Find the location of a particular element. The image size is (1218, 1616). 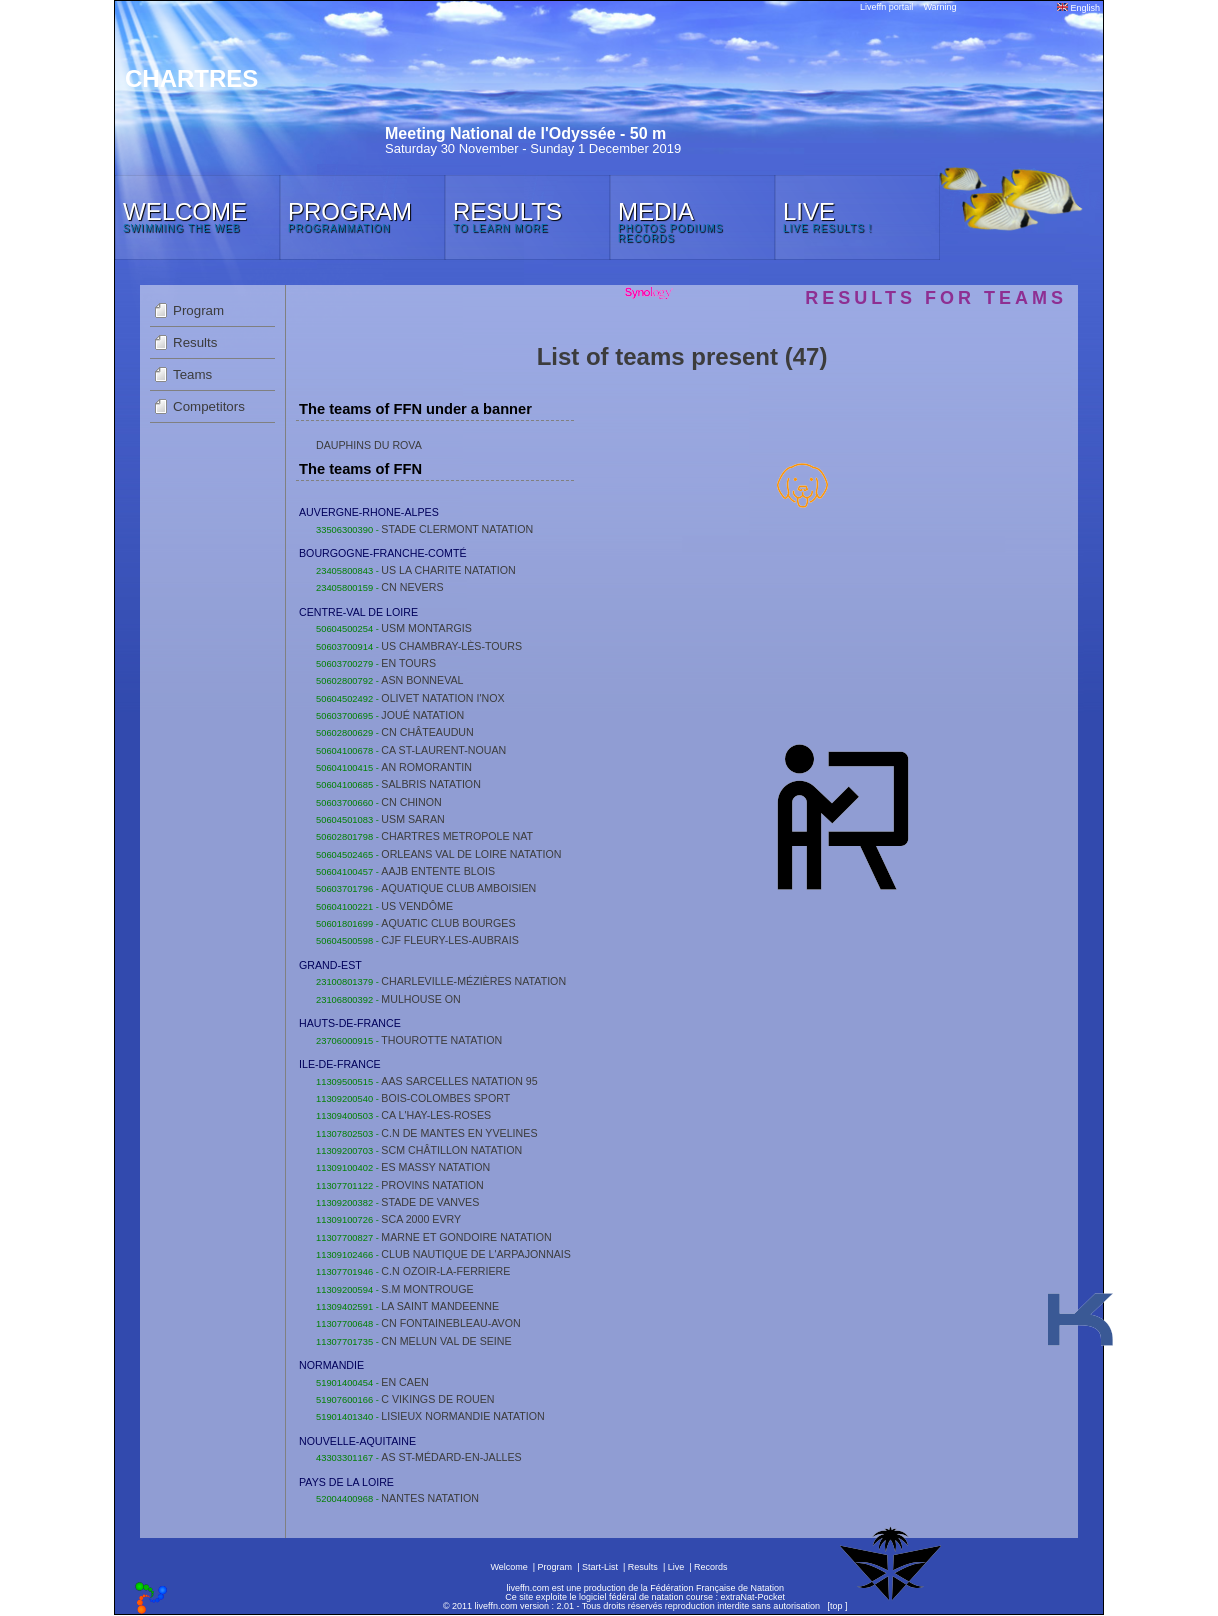

start or view a presentation is located at coordinates (843, 817).